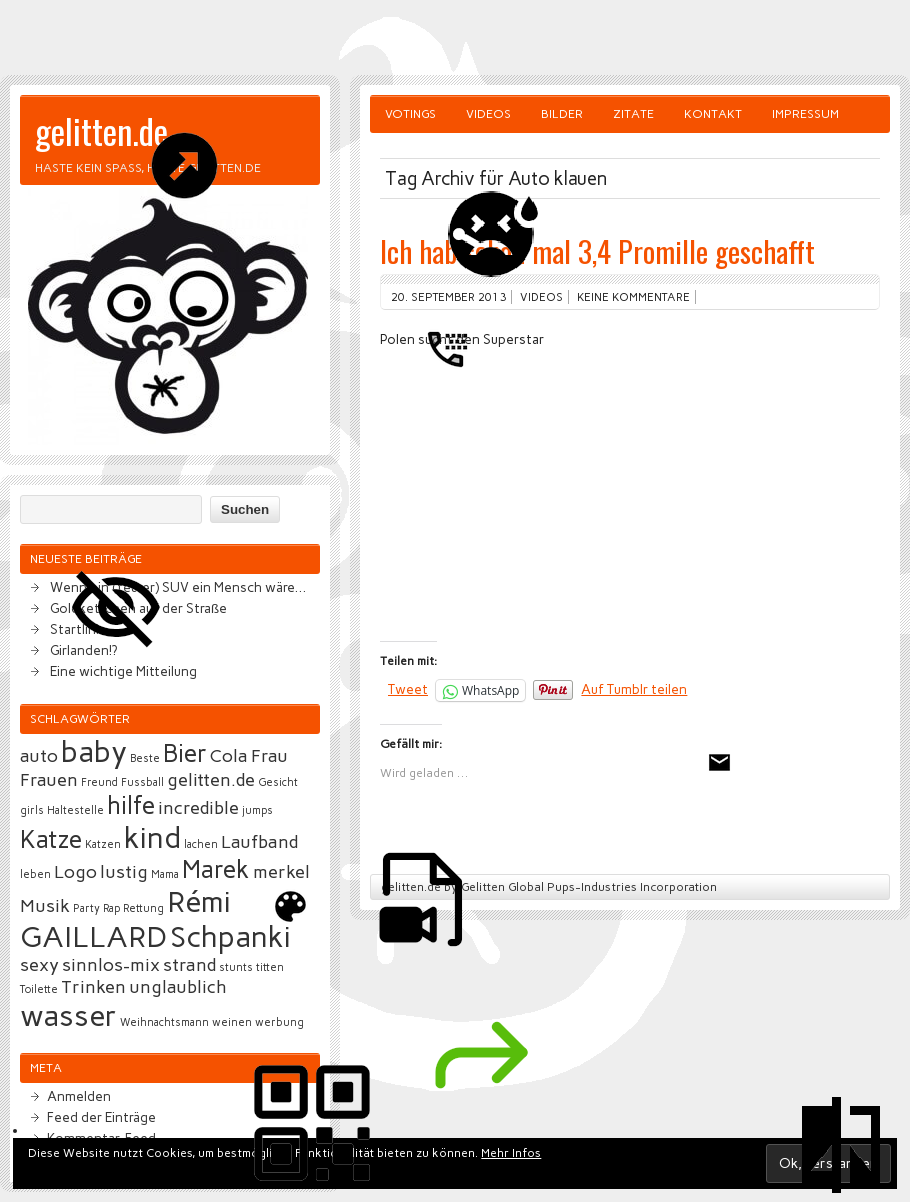 The image size is (910, 1202). Describe the element at coordinates (116, 609) in the screenshot. I see `hide password or sensitive content` at that location.